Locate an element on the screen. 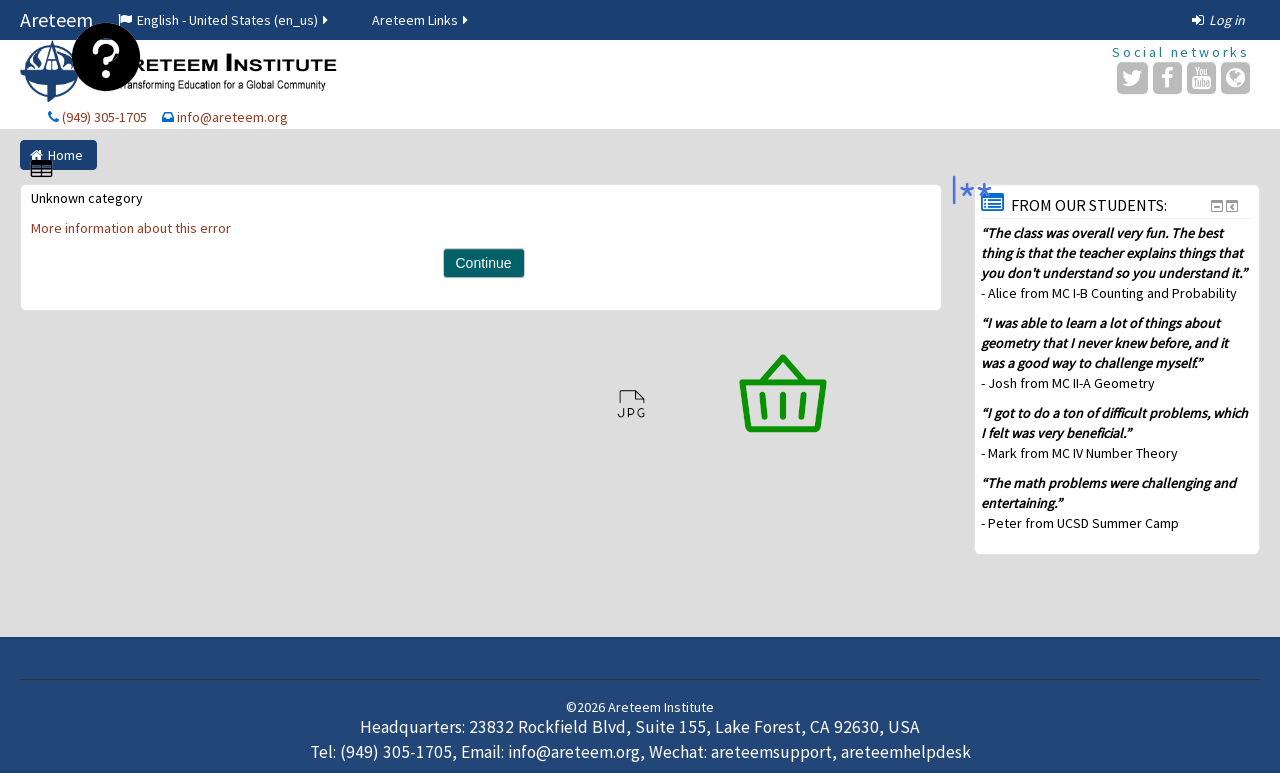  view shopping basket is located at coordinates (783, 398).